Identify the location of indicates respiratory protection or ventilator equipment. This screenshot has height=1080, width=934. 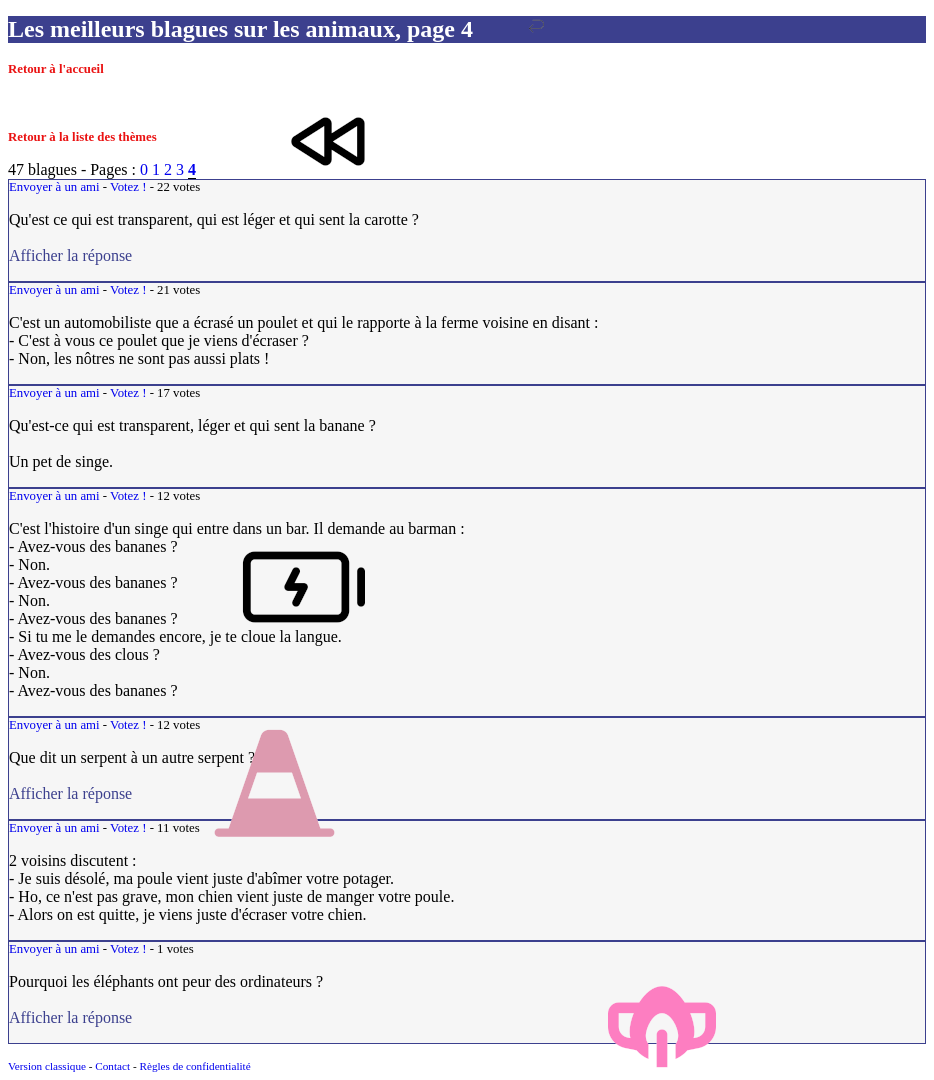
(662, 1024).